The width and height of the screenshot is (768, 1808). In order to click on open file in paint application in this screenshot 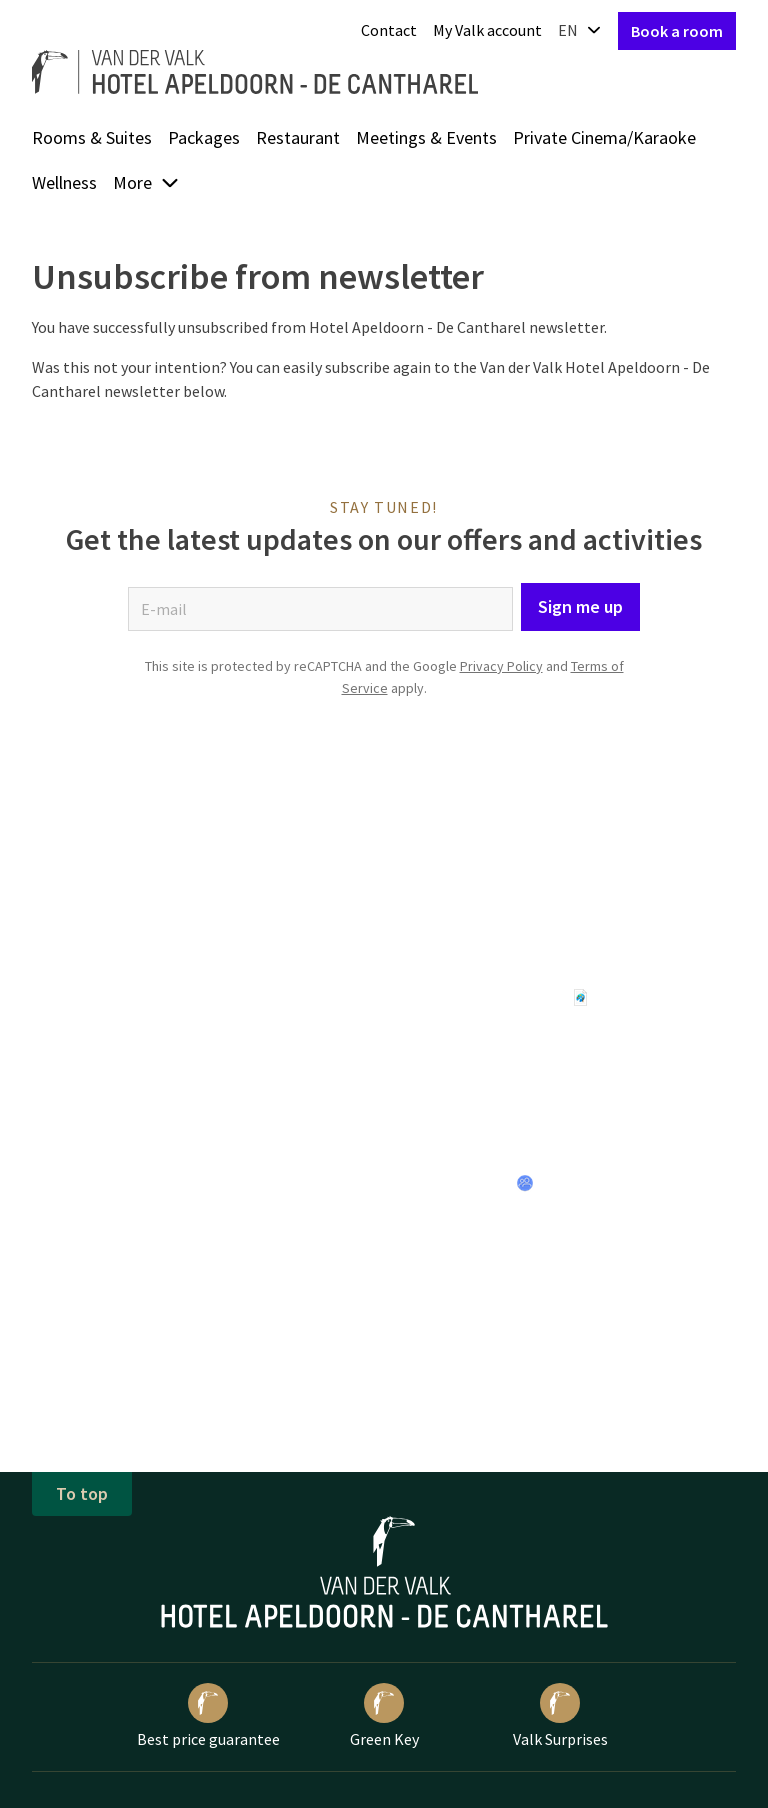, I will do `click(580, 997)`.